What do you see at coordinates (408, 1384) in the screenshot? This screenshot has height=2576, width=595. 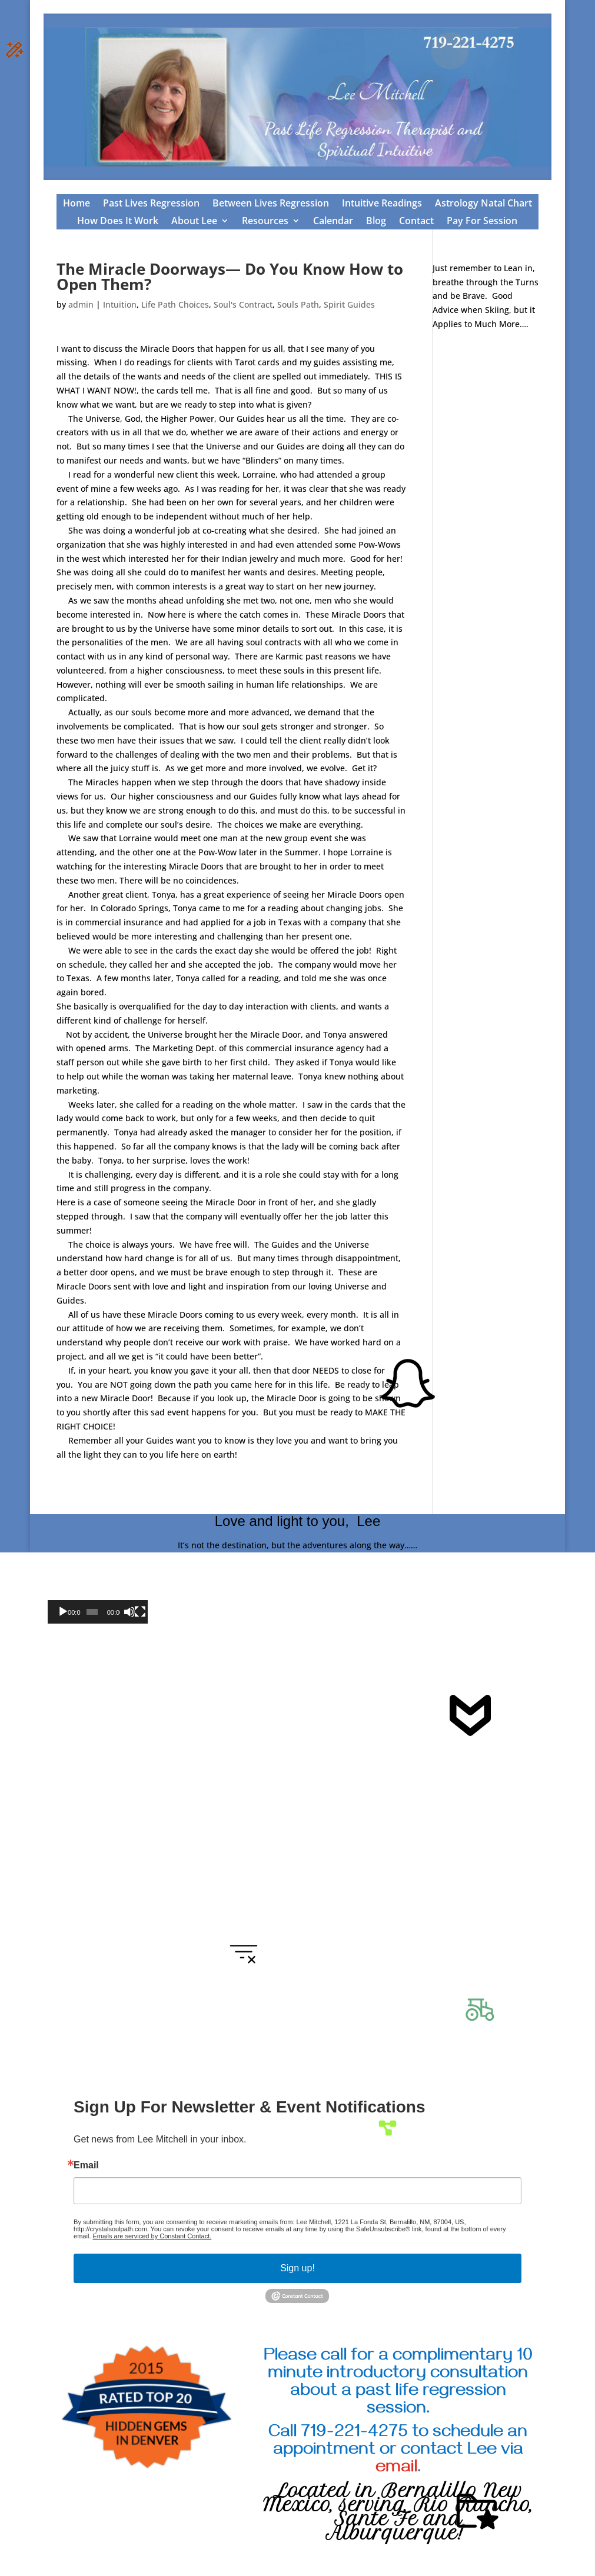 I see `open Snapchat app` at bounding box center [408, 1384].